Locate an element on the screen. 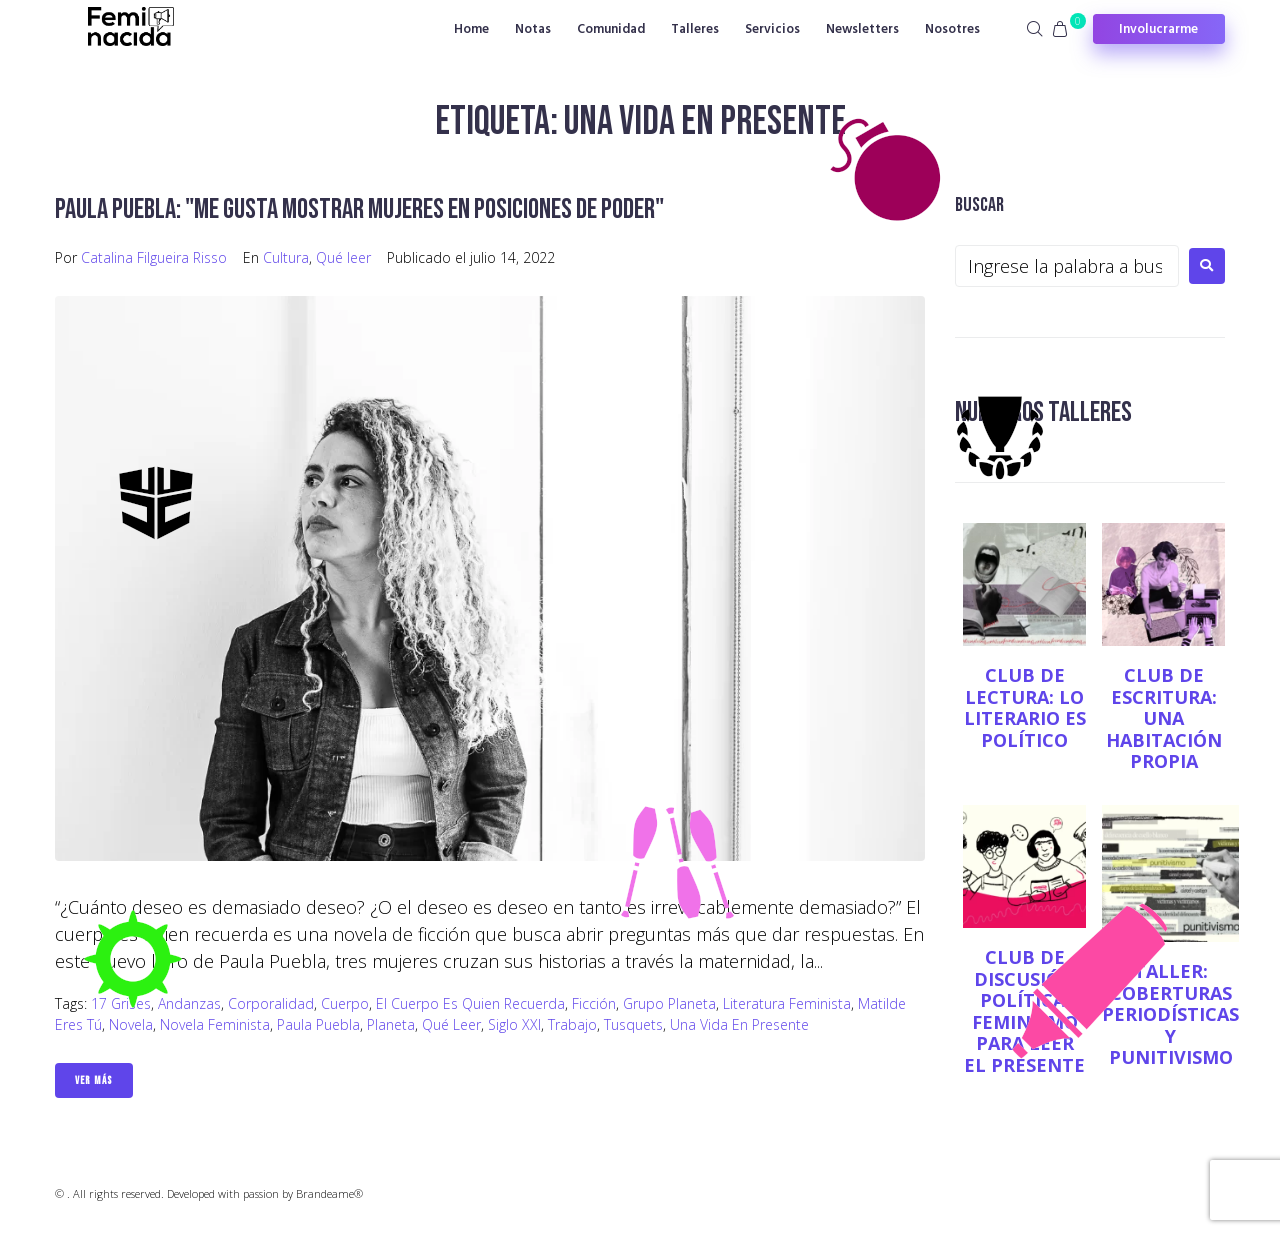  an inactive or disarmed bomb item is located at coordinates (886, 169).